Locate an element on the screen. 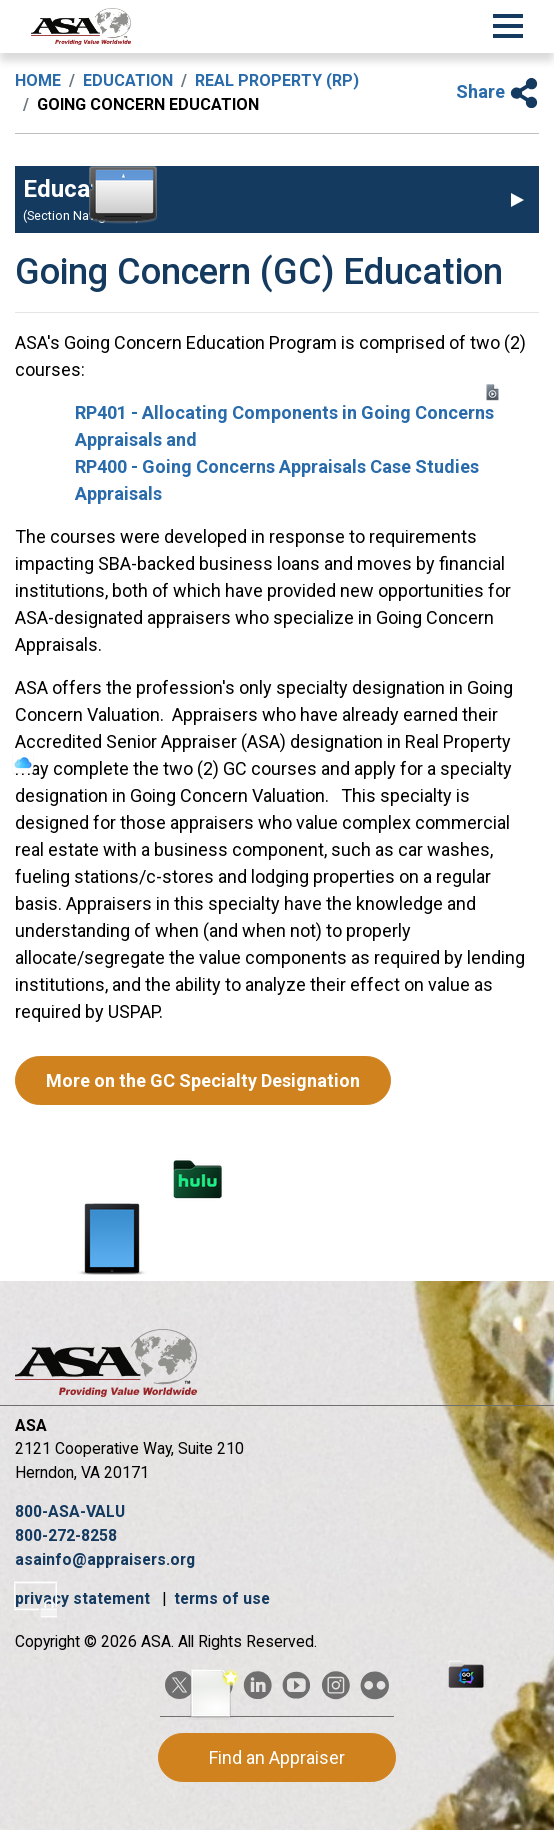 This screenshot has height=1830, width=554. access iCloud Drive diagnostics is located at coordinates (23, 763).